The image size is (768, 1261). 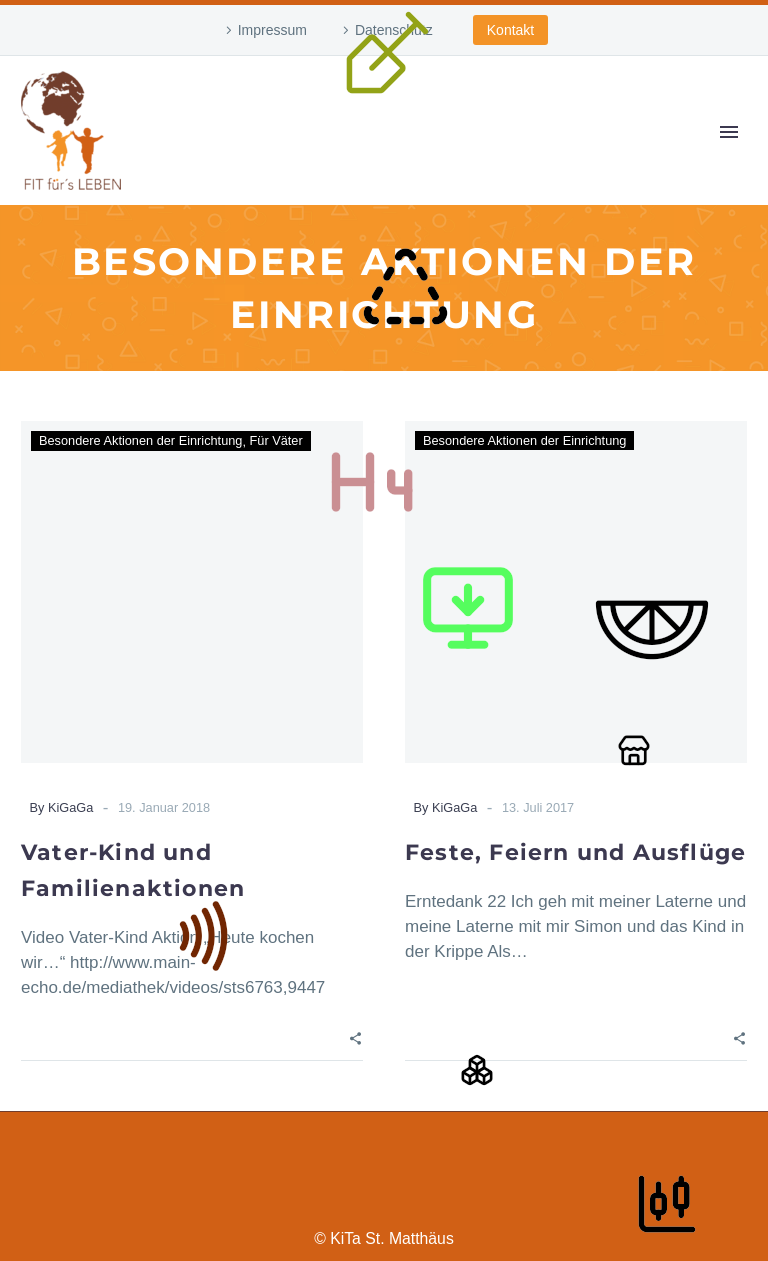 I want to click on browse or open the store, so click(x=634, y=751).